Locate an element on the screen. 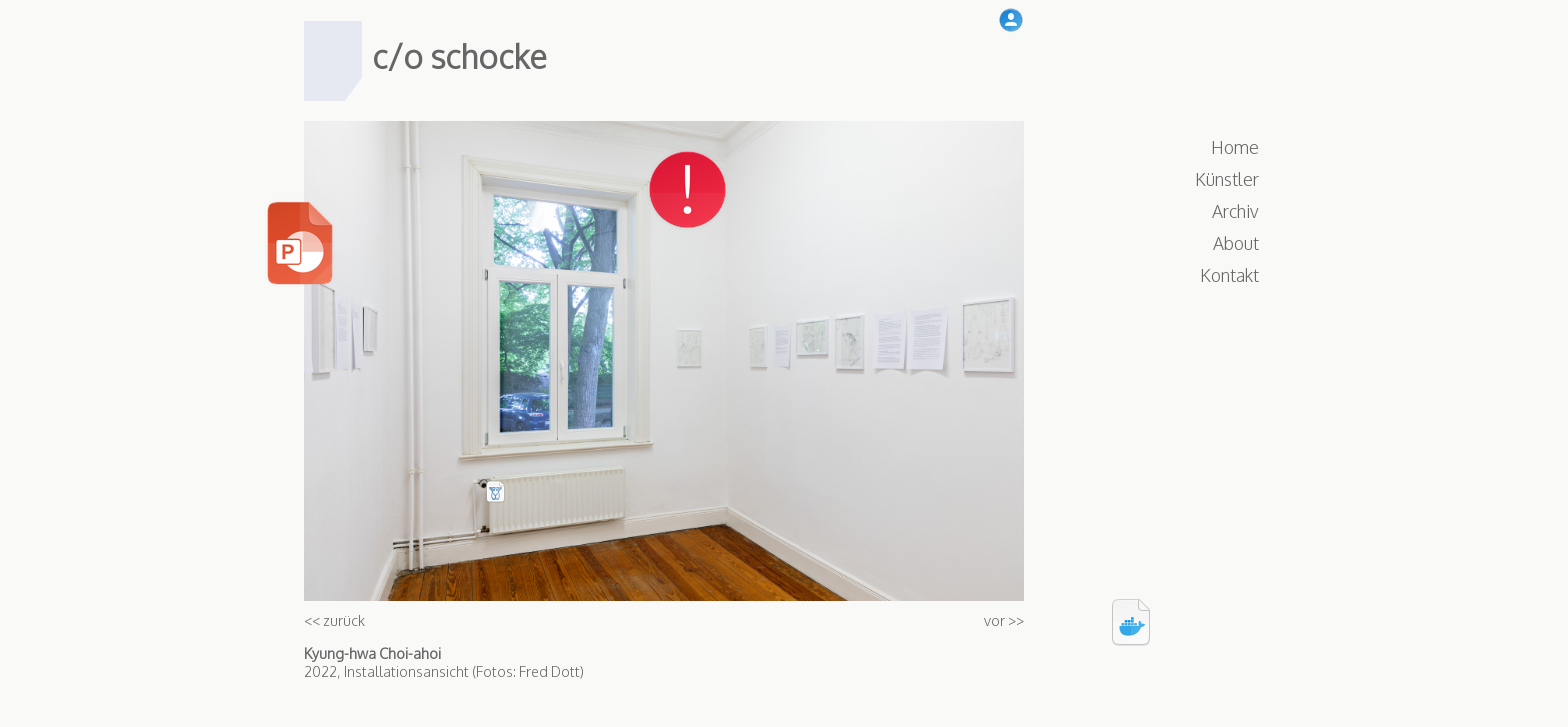  indicates a perl script or program file is located at coordinates (495, 491).